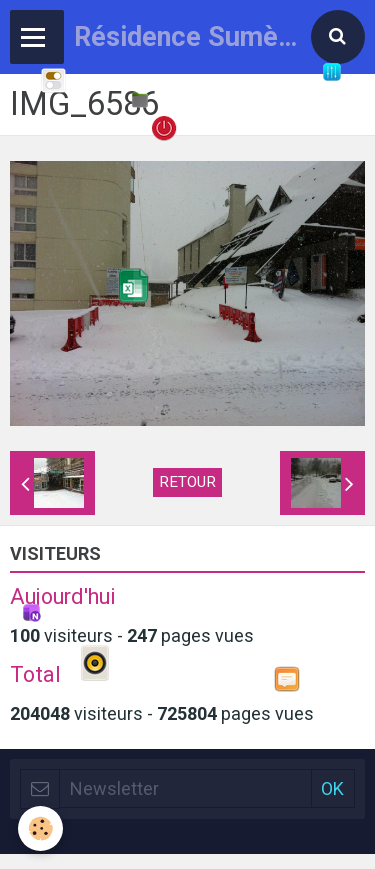 The image size is (375, 869). I want to click on open system settings or preferences, so click(53, 80).